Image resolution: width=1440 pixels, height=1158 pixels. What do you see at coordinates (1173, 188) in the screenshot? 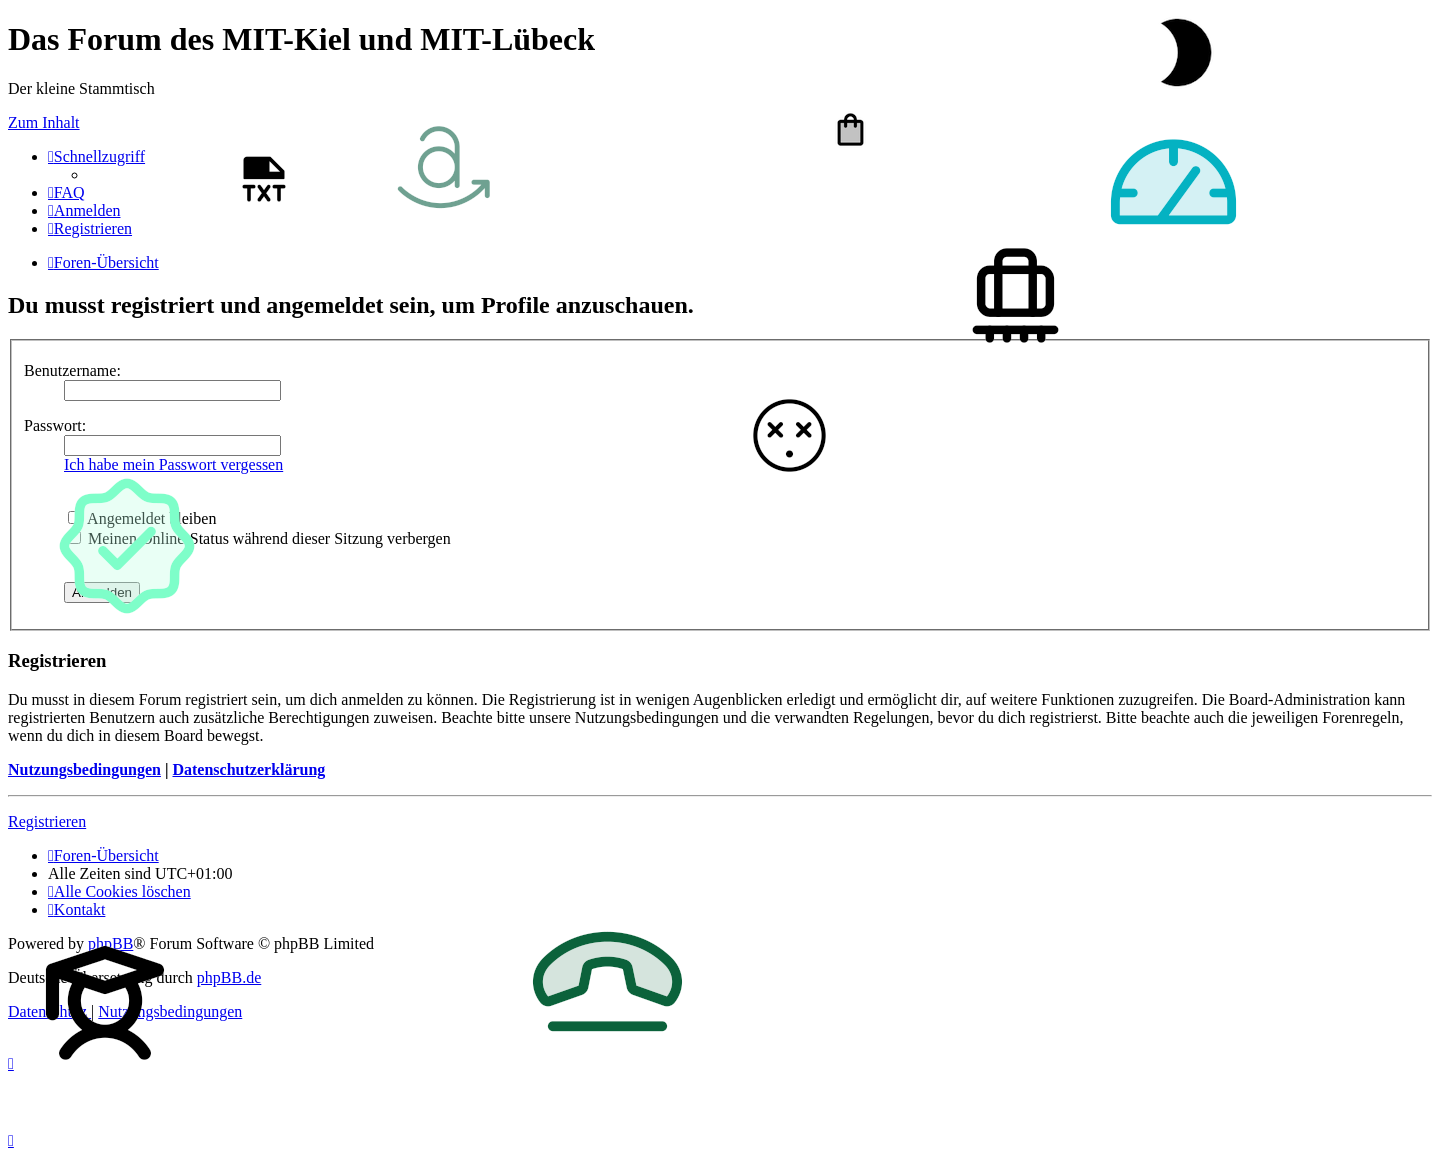
I see `view performance or speed metrics` at bounding box center [1173, 188].